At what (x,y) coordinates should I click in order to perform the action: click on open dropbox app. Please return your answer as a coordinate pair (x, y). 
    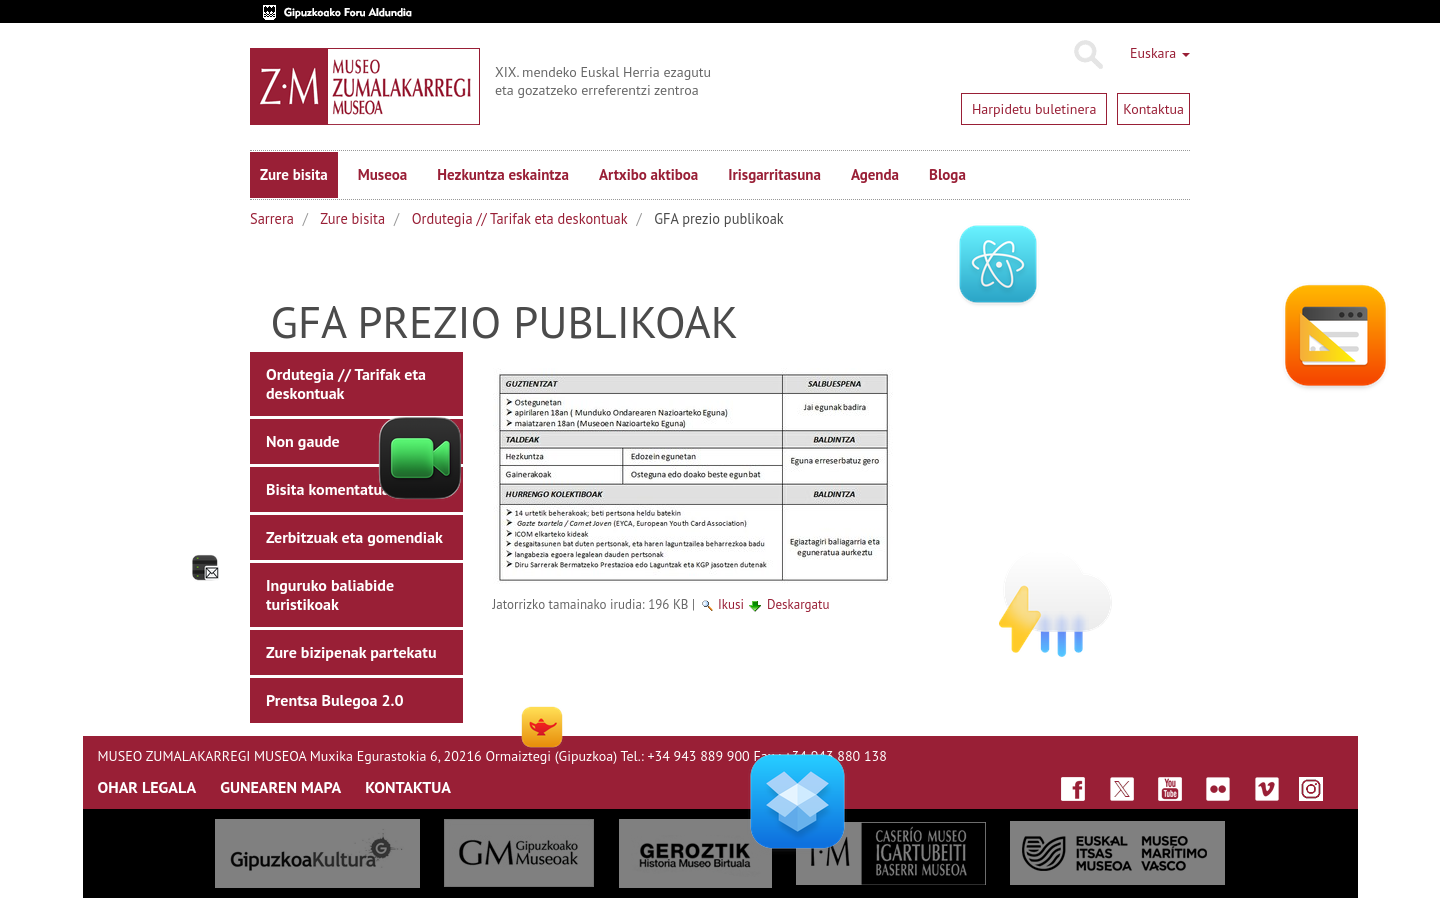
    Looking at the image, I should click on (797, 801).